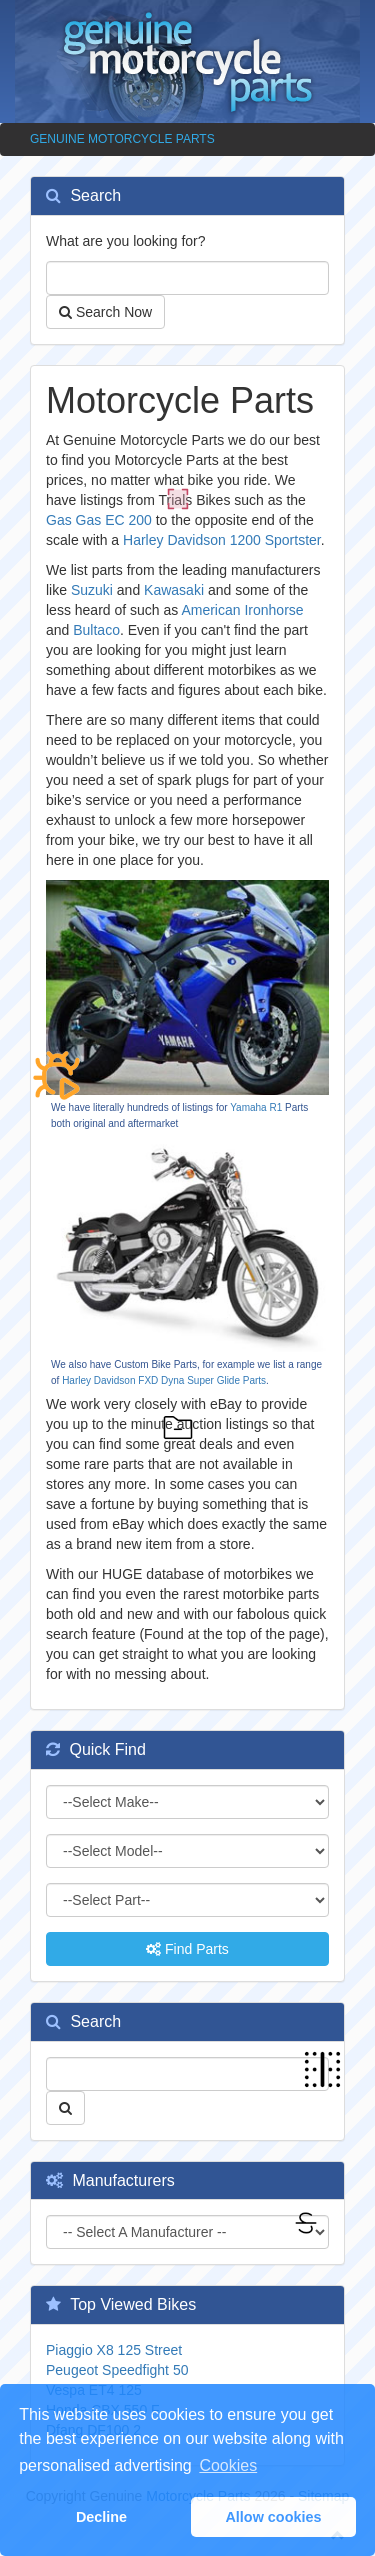 The image size is (375, 2556). Describe the element at coordinates (322, 2069) in the screenshot. I see `add a vertical border to selected cells` at that location.